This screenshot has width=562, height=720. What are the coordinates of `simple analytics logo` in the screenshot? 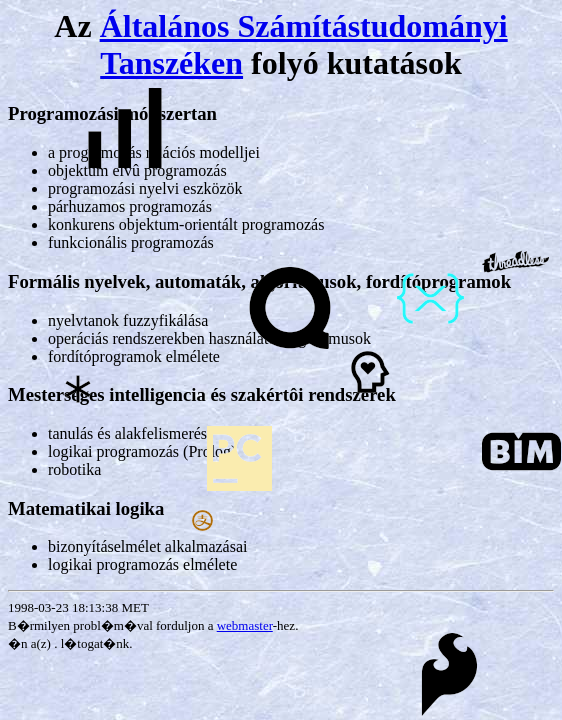 It's located at (125, 128).